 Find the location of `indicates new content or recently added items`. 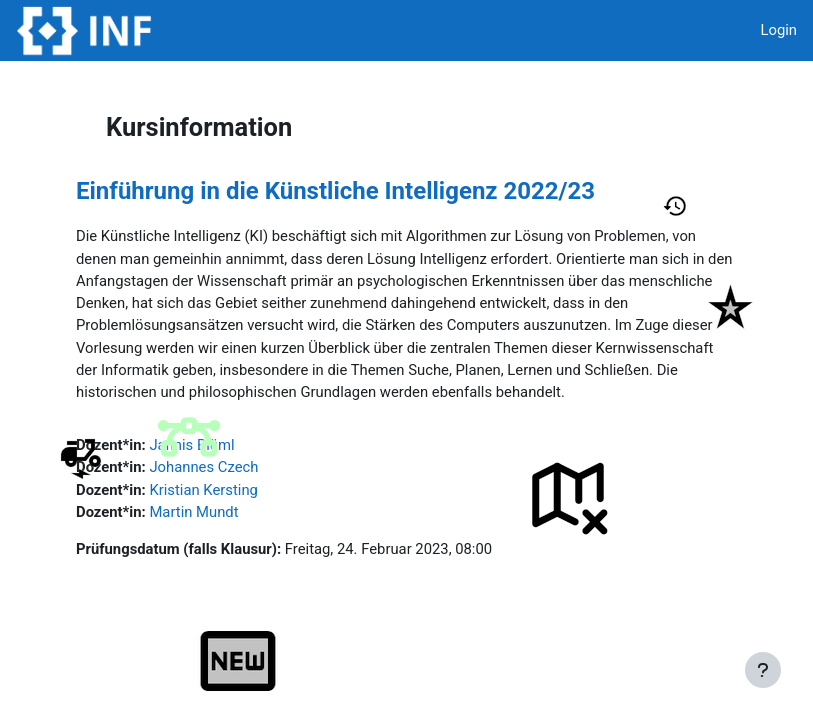

indicates new content or recently added items is located at coordinates (238, 661).